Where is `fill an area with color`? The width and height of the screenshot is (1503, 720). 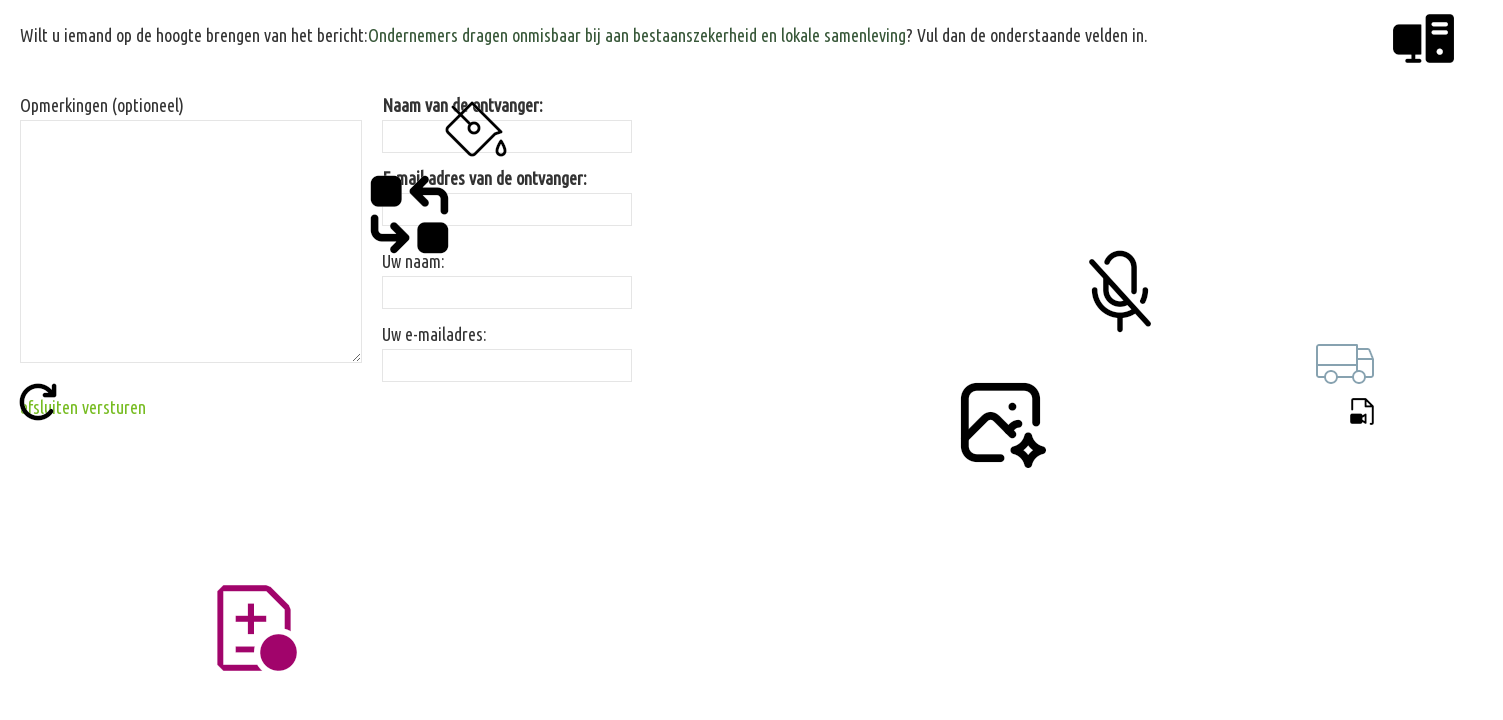 fill an area with color is located at coordinates (475, 131).